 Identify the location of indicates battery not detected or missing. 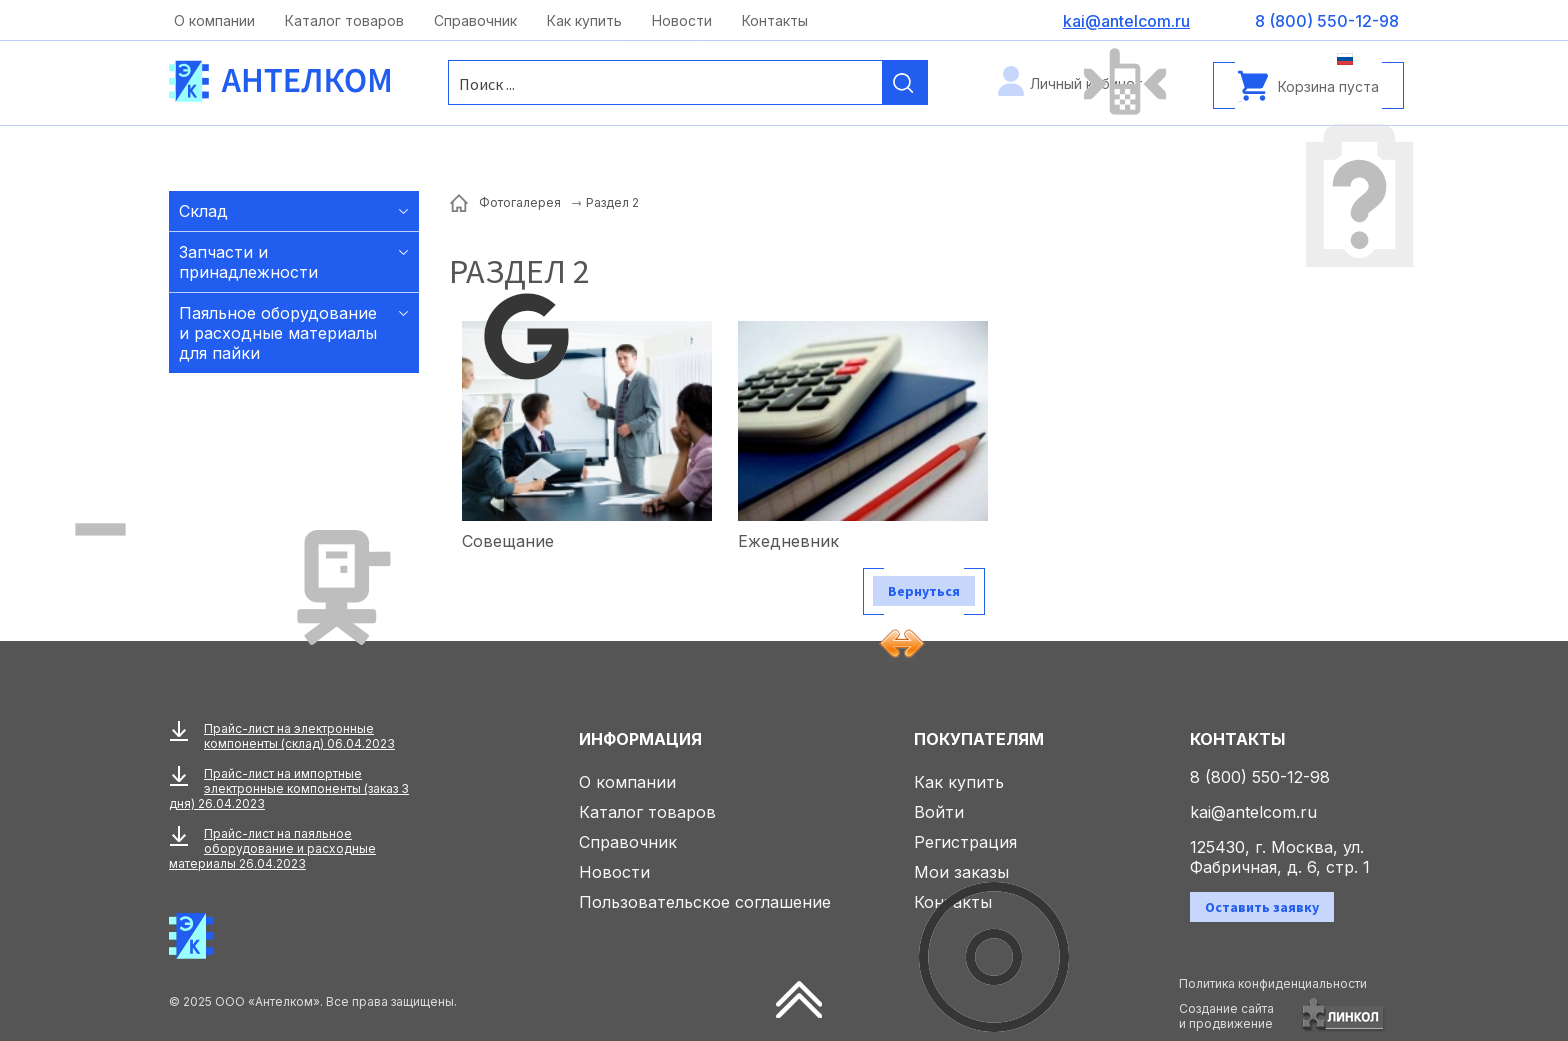
(1359, 195).